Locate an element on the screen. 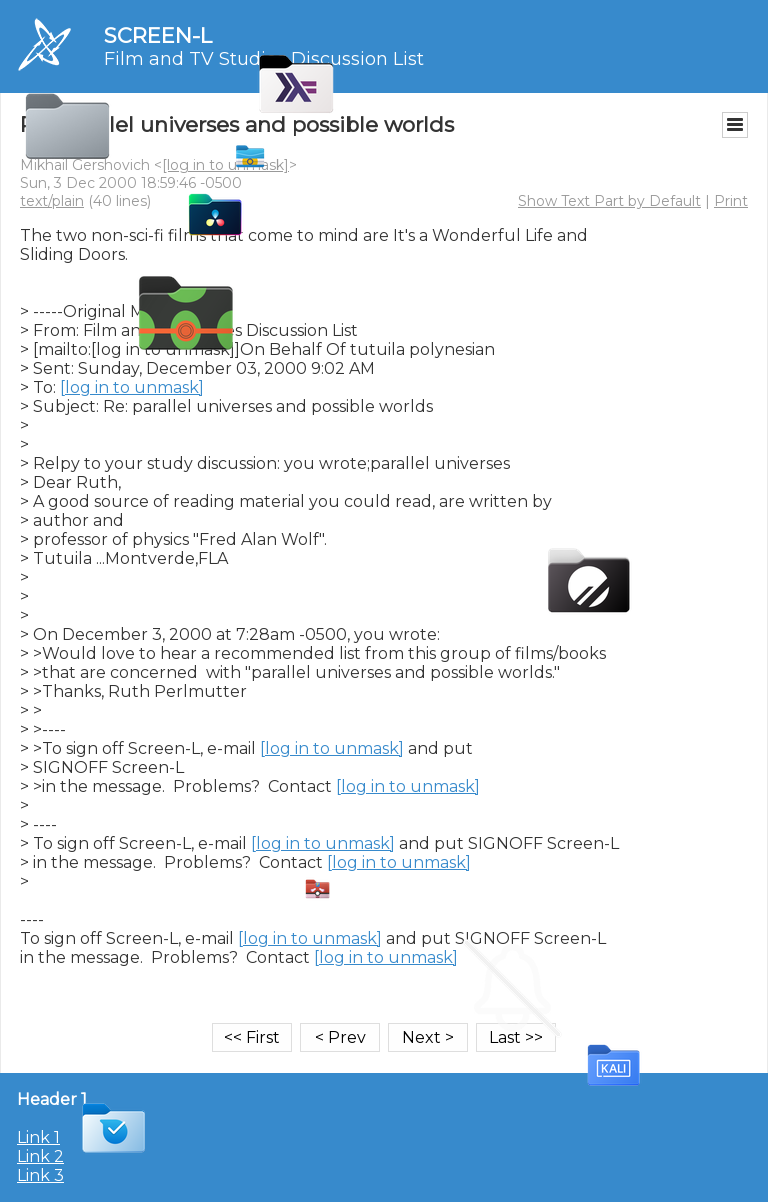 Image resolution: width=768 pixels, height=1202 pixels. open folder containing haskell project files is located at coordinates (296, 86).